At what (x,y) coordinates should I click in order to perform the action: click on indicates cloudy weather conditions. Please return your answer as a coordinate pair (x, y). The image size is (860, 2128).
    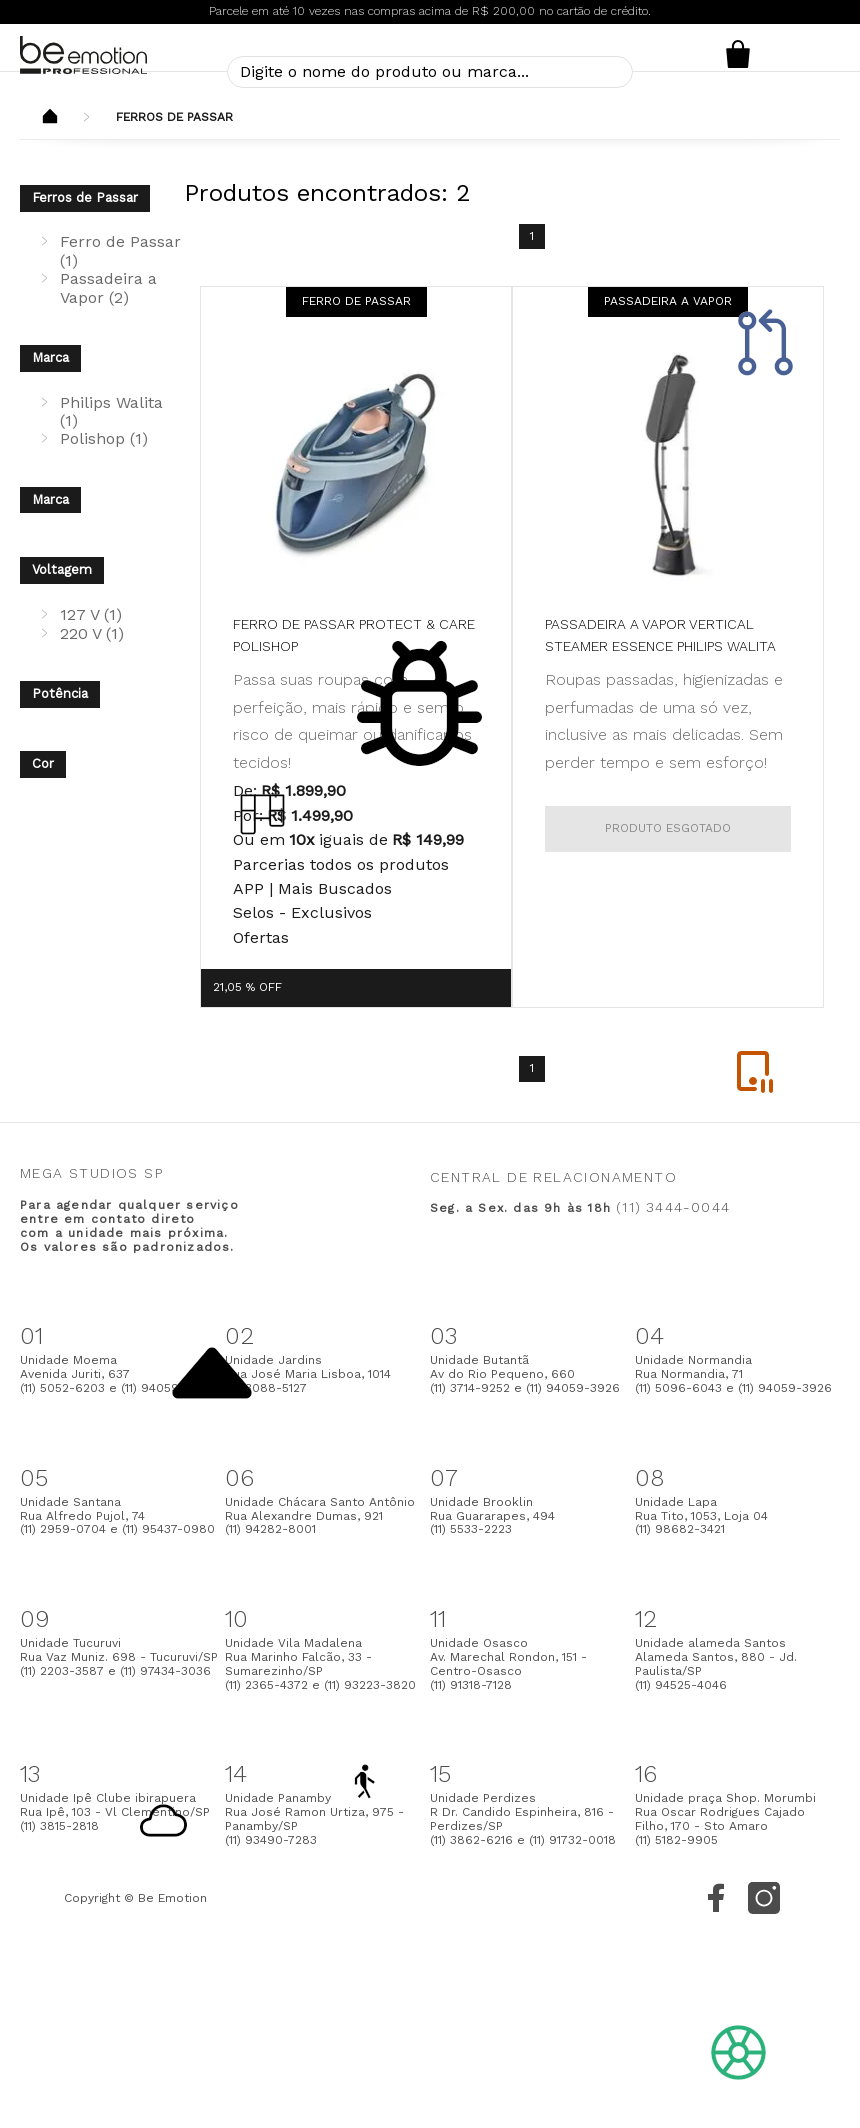
    Looking at the image, I should click on (163, 1820).